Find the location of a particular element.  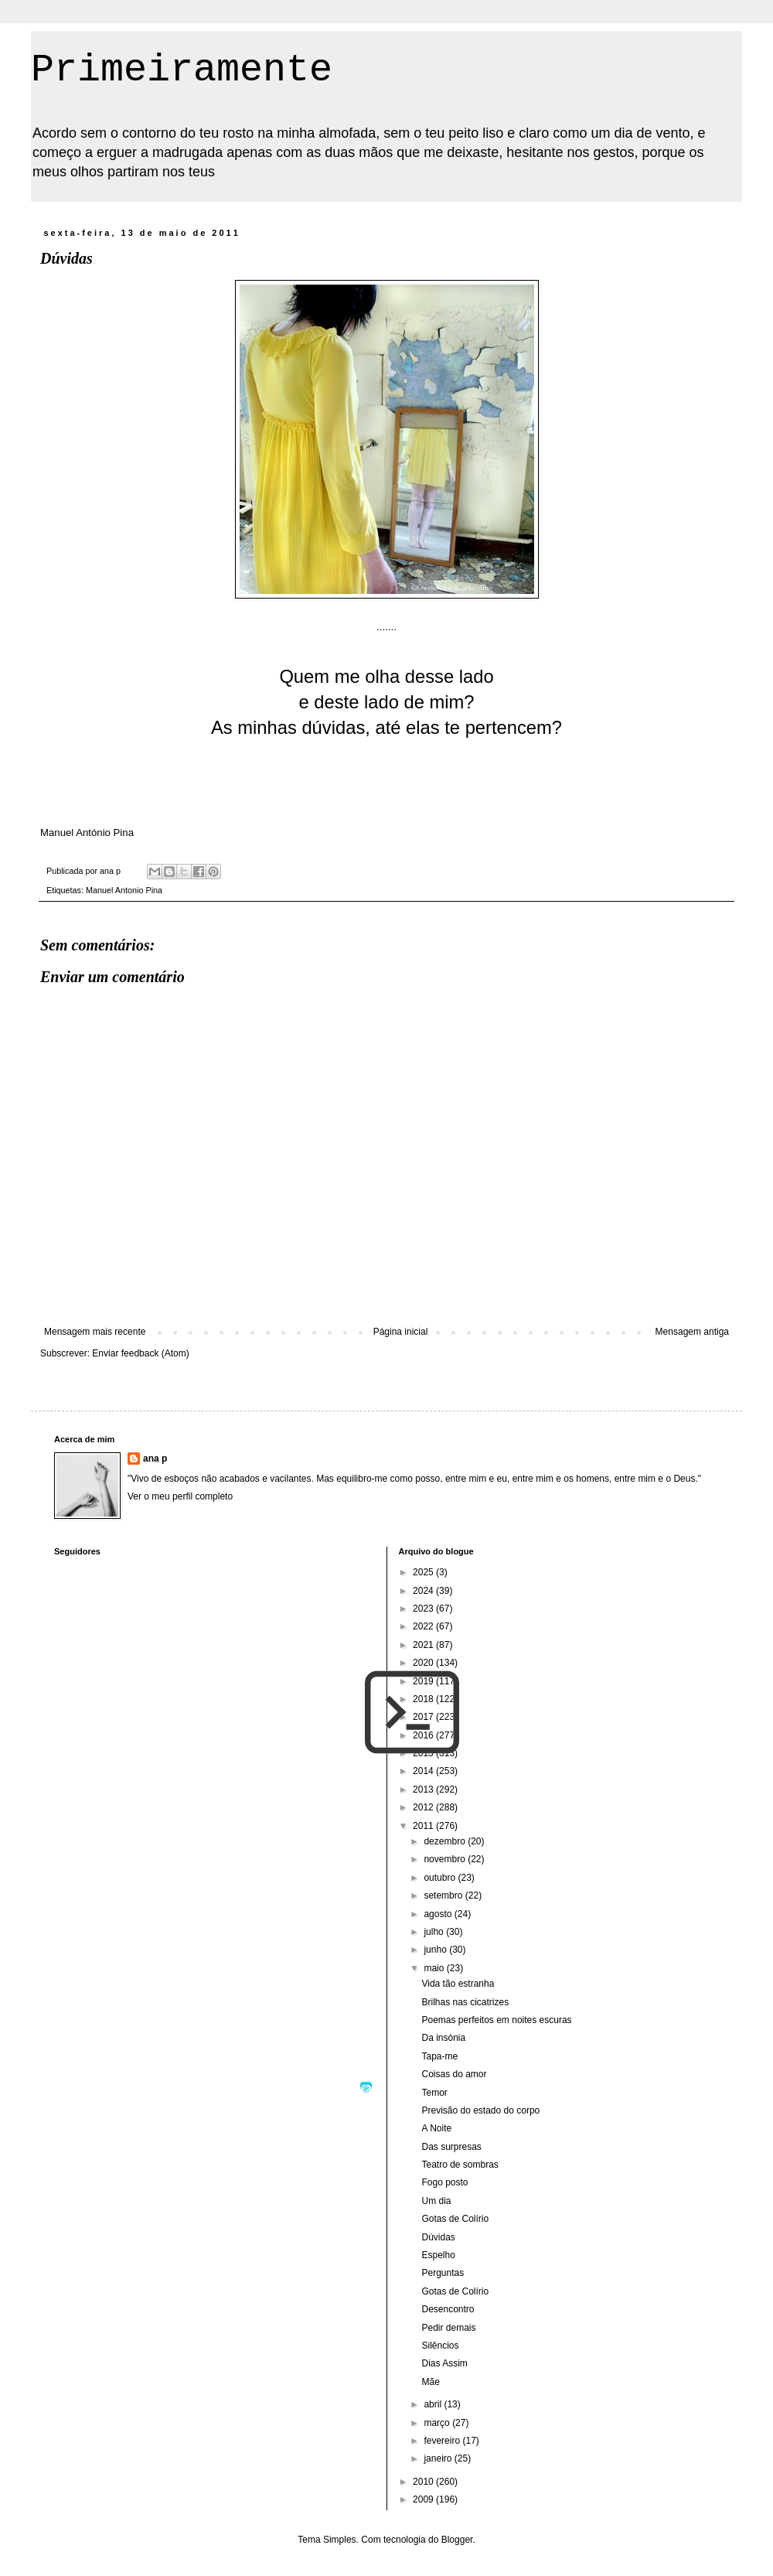

open terminal or command line interface is located at coordinates (412, 1712).